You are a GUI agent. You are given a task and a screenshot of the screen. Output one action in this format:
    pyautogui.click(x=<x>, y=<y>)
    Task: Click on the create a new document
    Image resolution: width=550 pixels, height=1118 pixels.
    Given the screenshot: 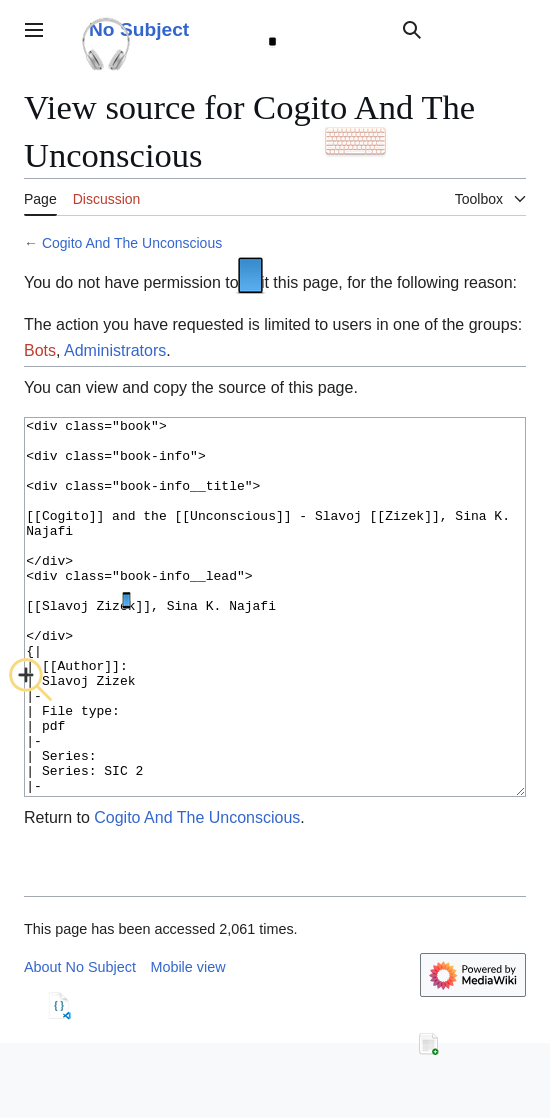 What is the action you would take?
    pyautogui.click(x=428, y=1043)
    